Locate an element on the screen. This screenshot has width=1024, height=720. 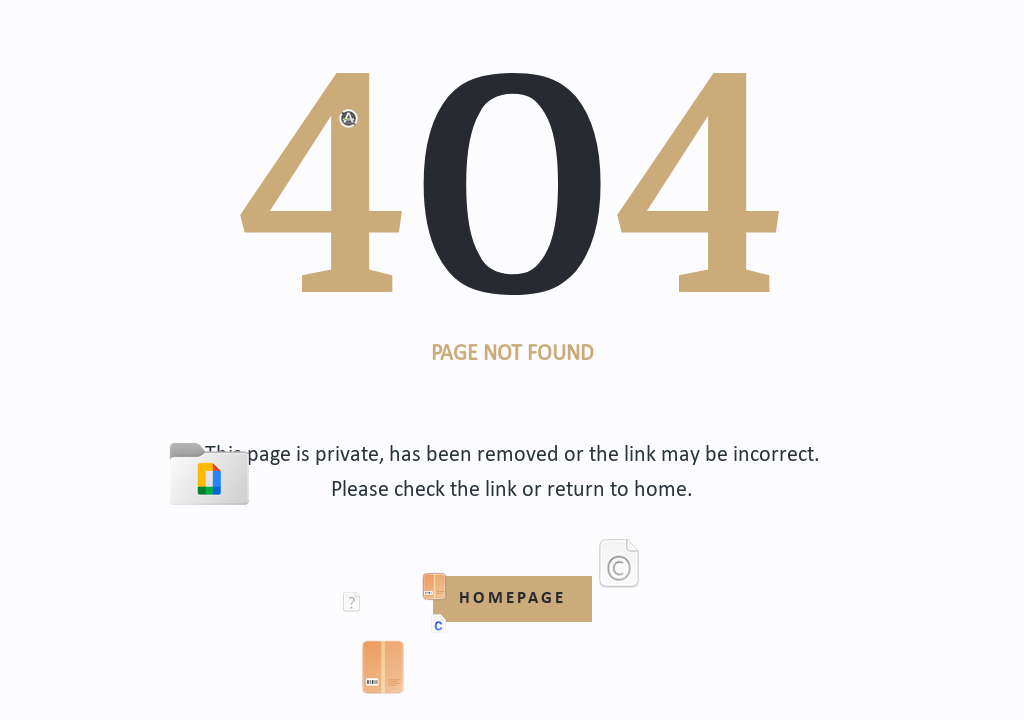
indicates an unrecognized file type is located at coordinates (351, 601).